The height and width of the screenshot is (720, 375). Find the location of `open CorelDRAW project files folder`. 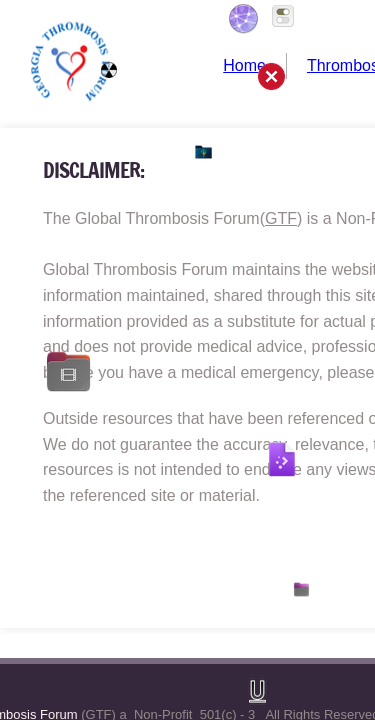

open CorelDRAW project files folder is located at coordinates (203, 152).